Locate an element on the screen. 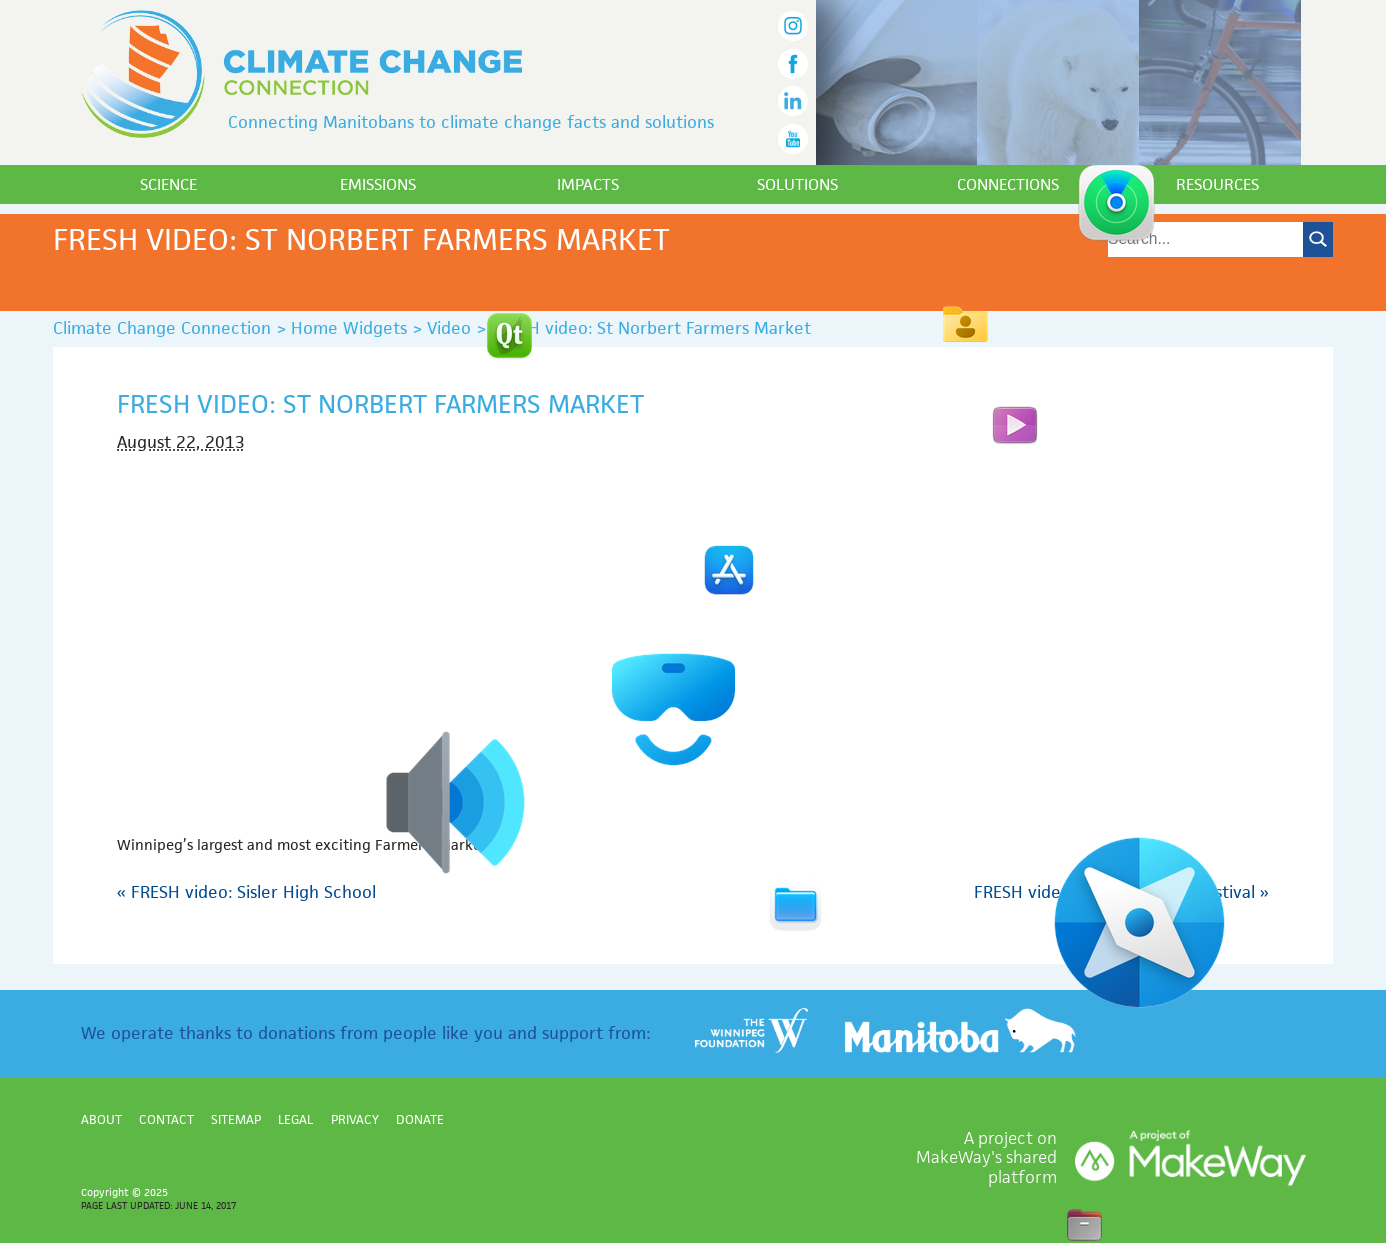  open volume mixer application is located at coordinates (453, 802).